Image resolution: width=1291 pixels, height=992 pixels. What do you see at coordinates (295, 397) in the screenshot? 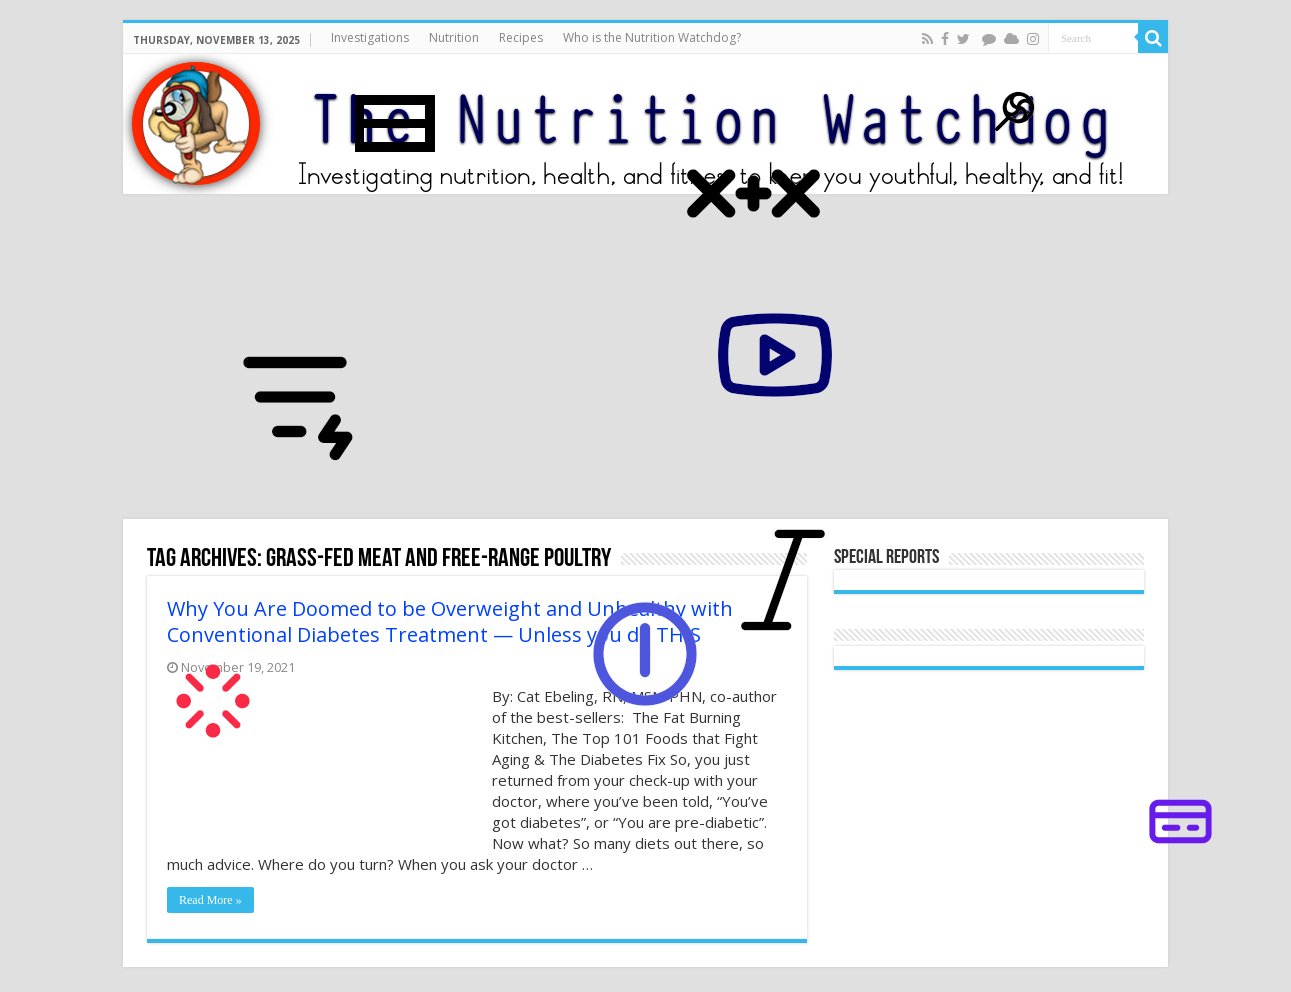
I see `apply quick filter settings` at bounding box center [295, 397].